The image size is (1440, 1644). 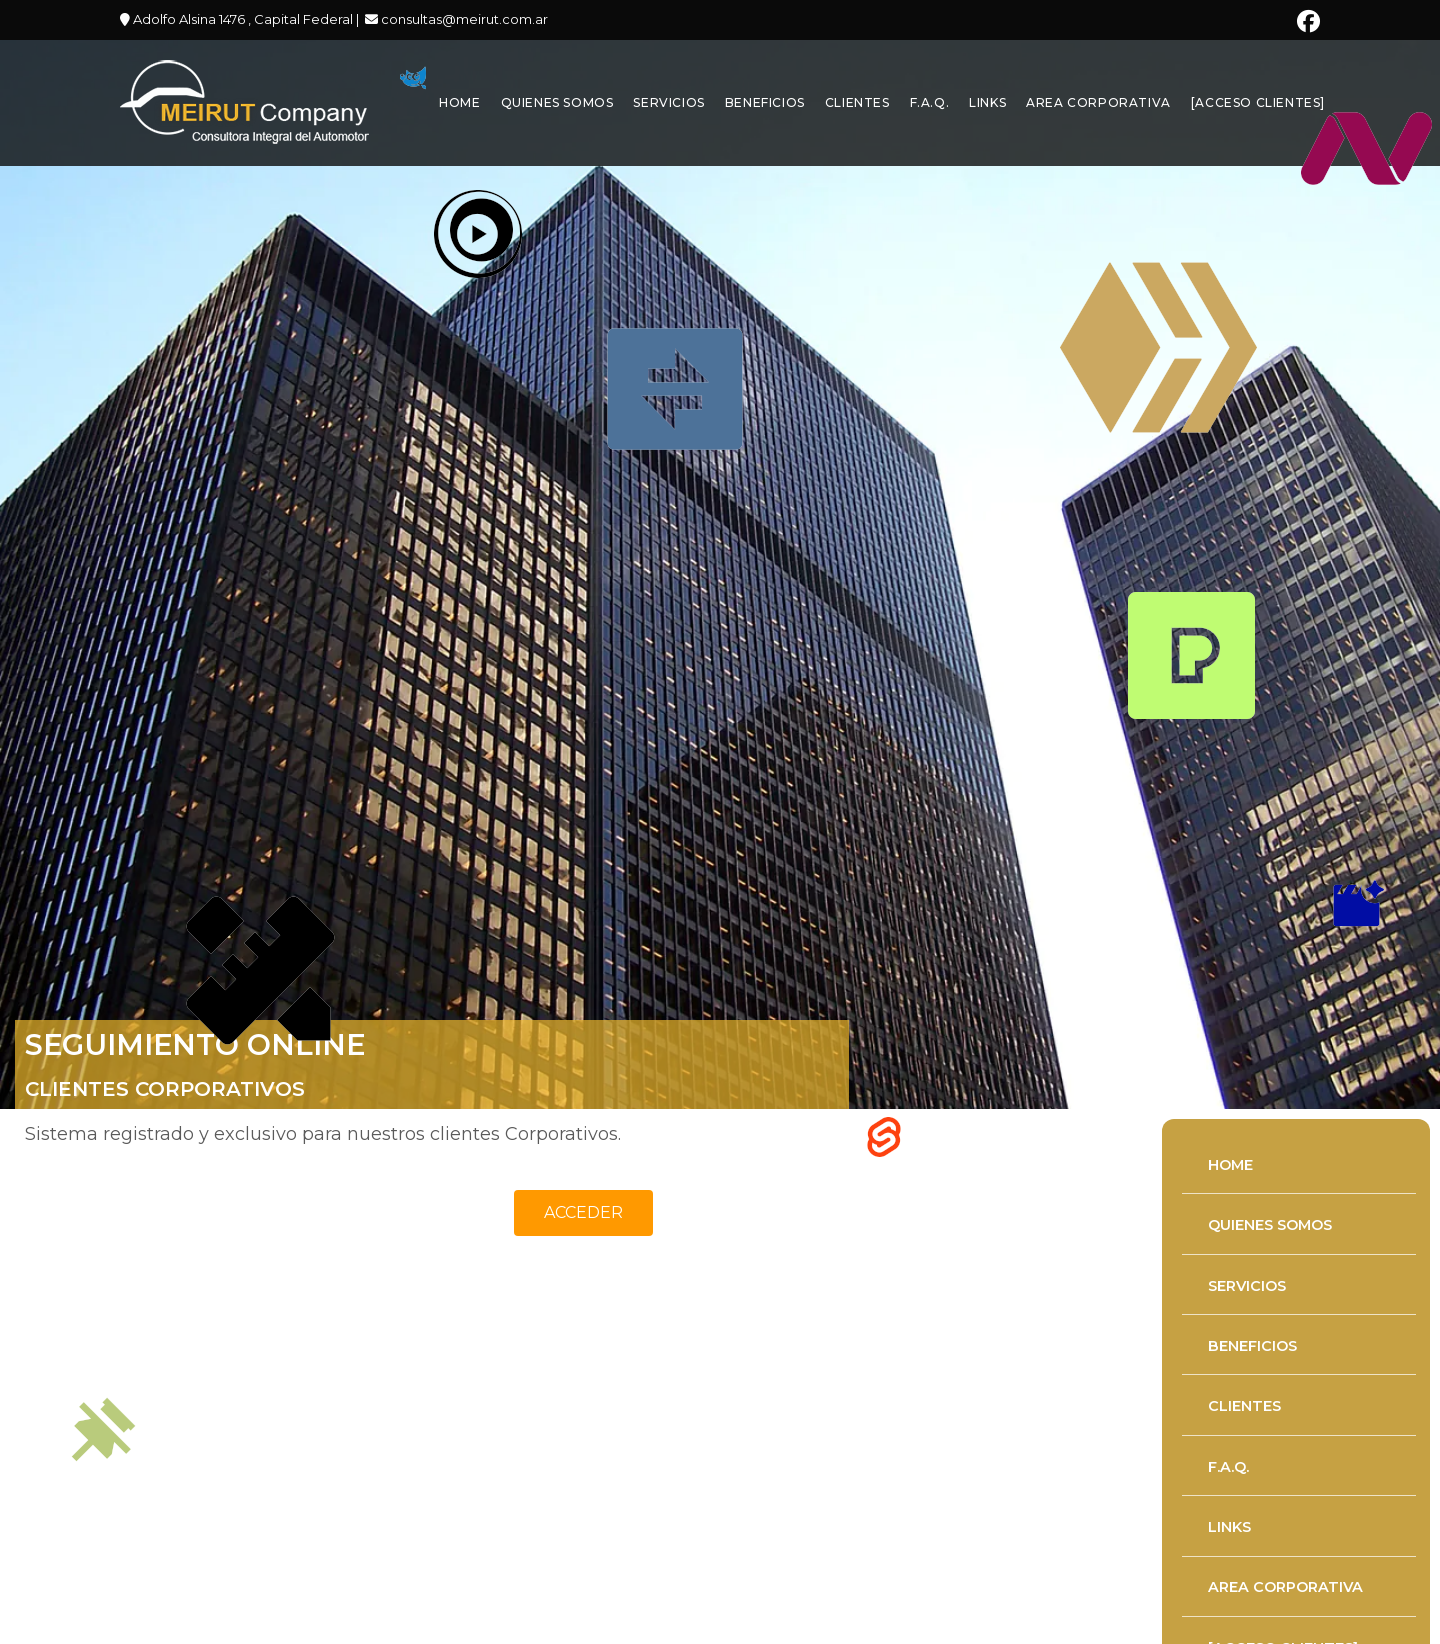 What do you see at coordinates (1366, 148) in the screenshot?
I see `namecheap domain registrar logo` at bounding box center [1366, 148].